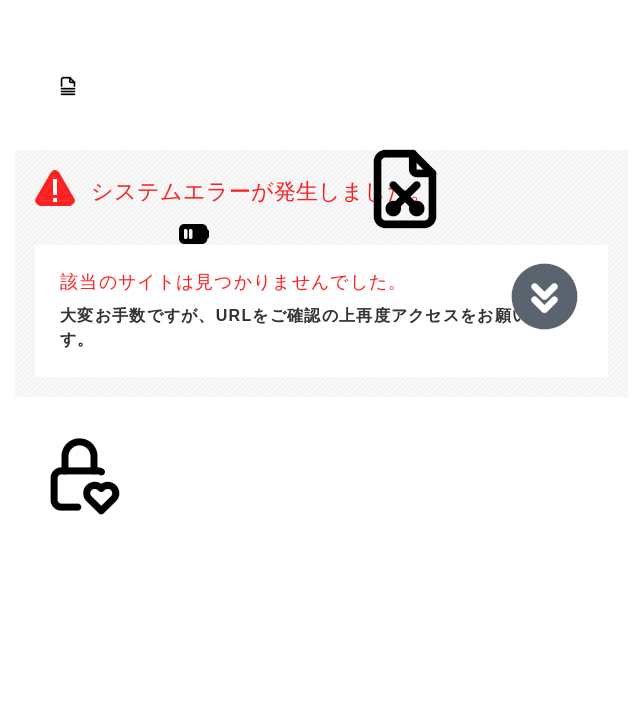 The width and height of the screenshot is (643, 720). What do you see at coordinates (68, 86) in the screenshot?
I see `view stacked documents or file collection` at bounding box center [68, 86].